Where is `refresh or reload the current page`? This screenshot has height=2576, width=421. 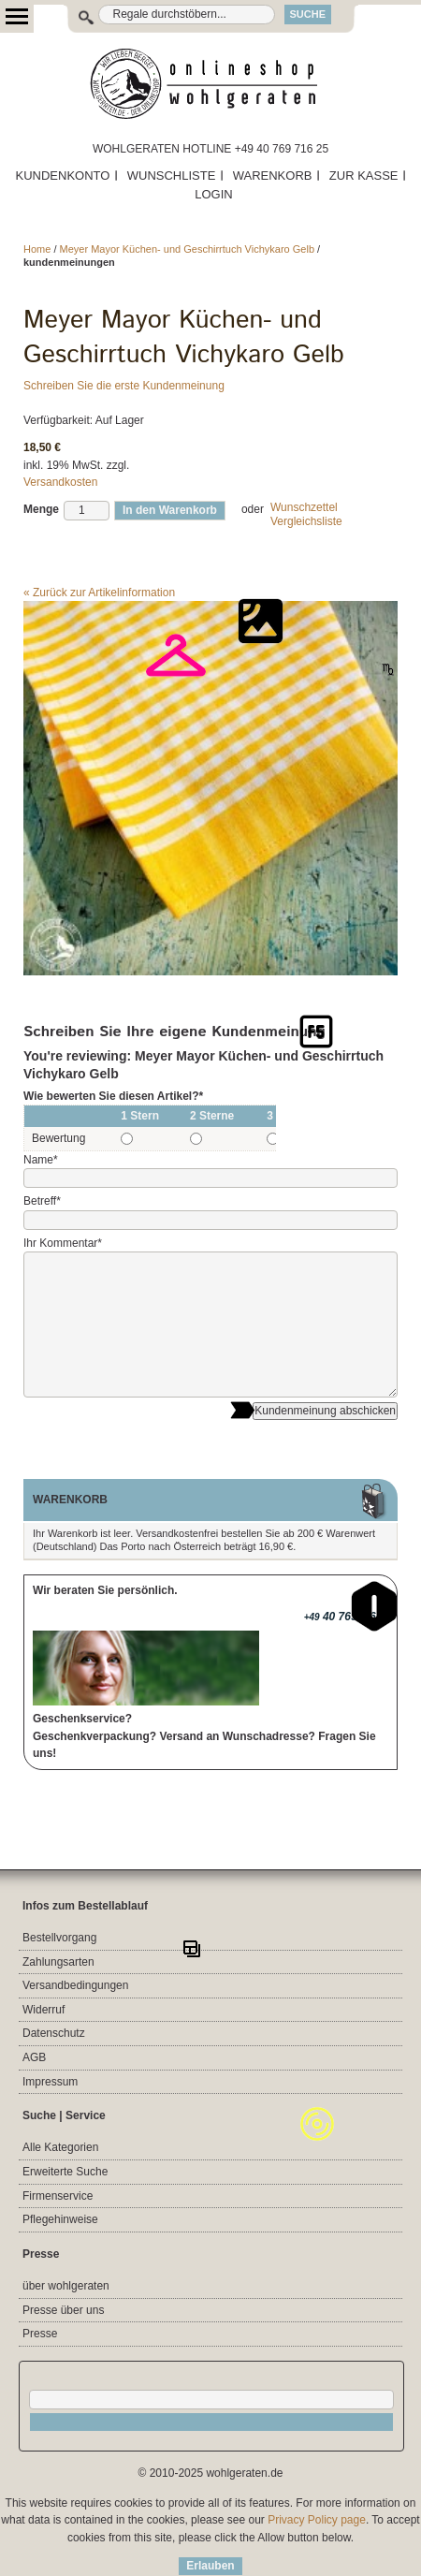 refresh or reload the current page is located at coordinates (316, 1032).